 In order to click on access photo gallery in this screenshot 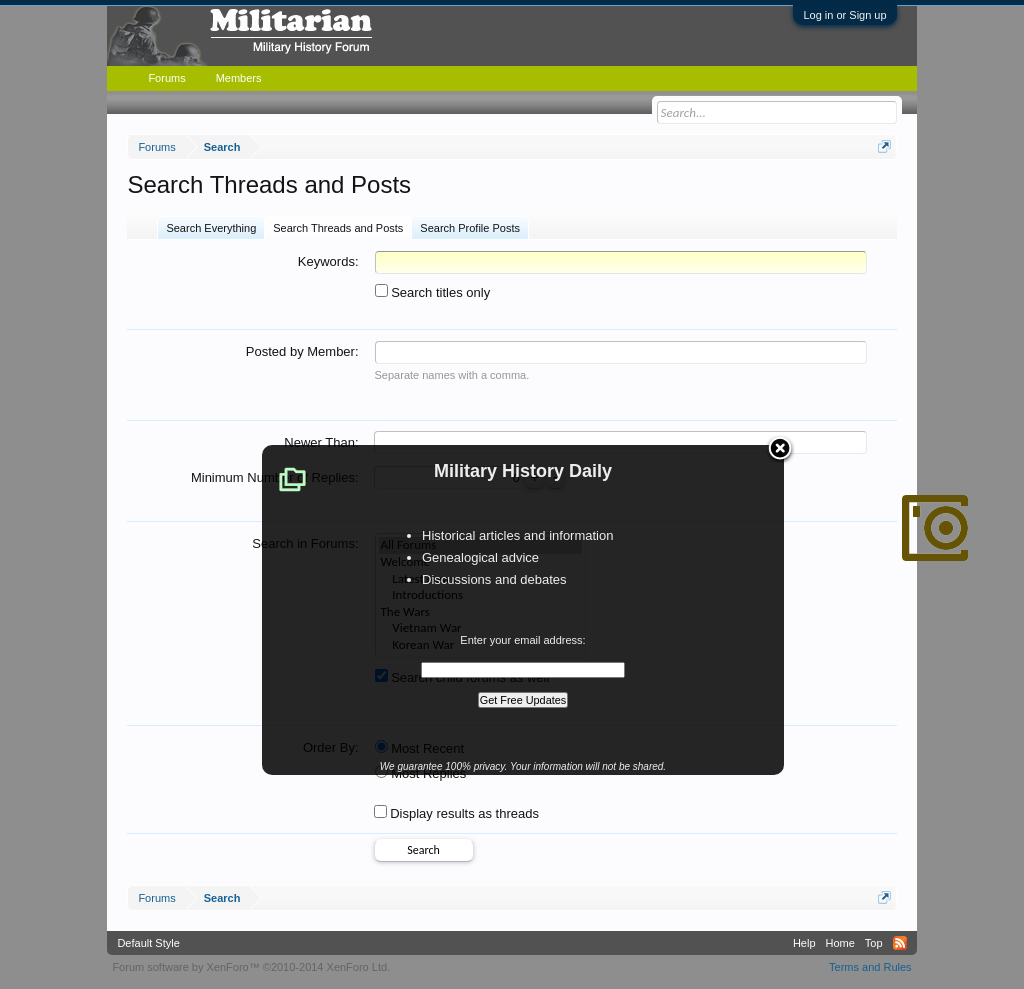, I will do `click(935, 528)`.